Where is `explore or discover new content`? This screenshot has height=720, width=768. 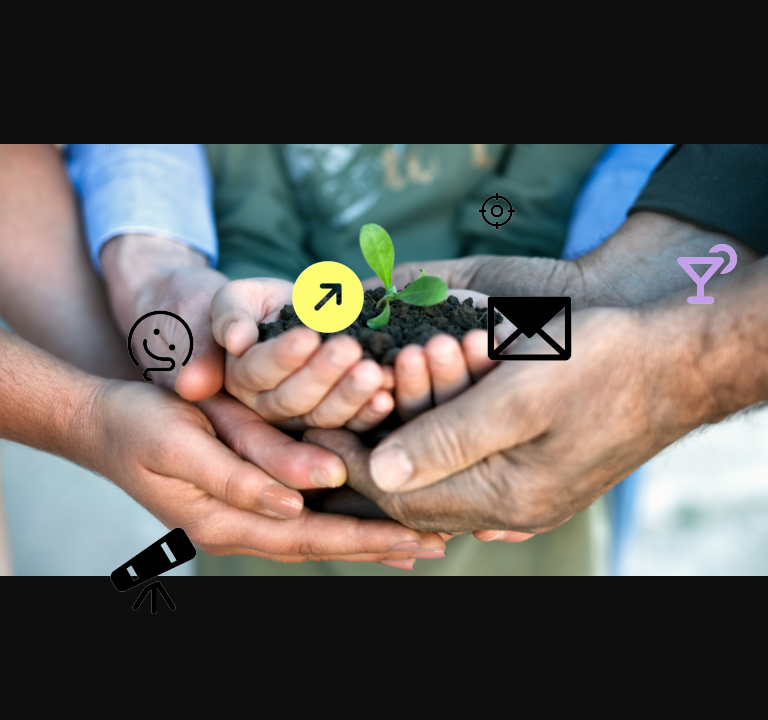
explore or discover new content is located at coordinates (155, 569).